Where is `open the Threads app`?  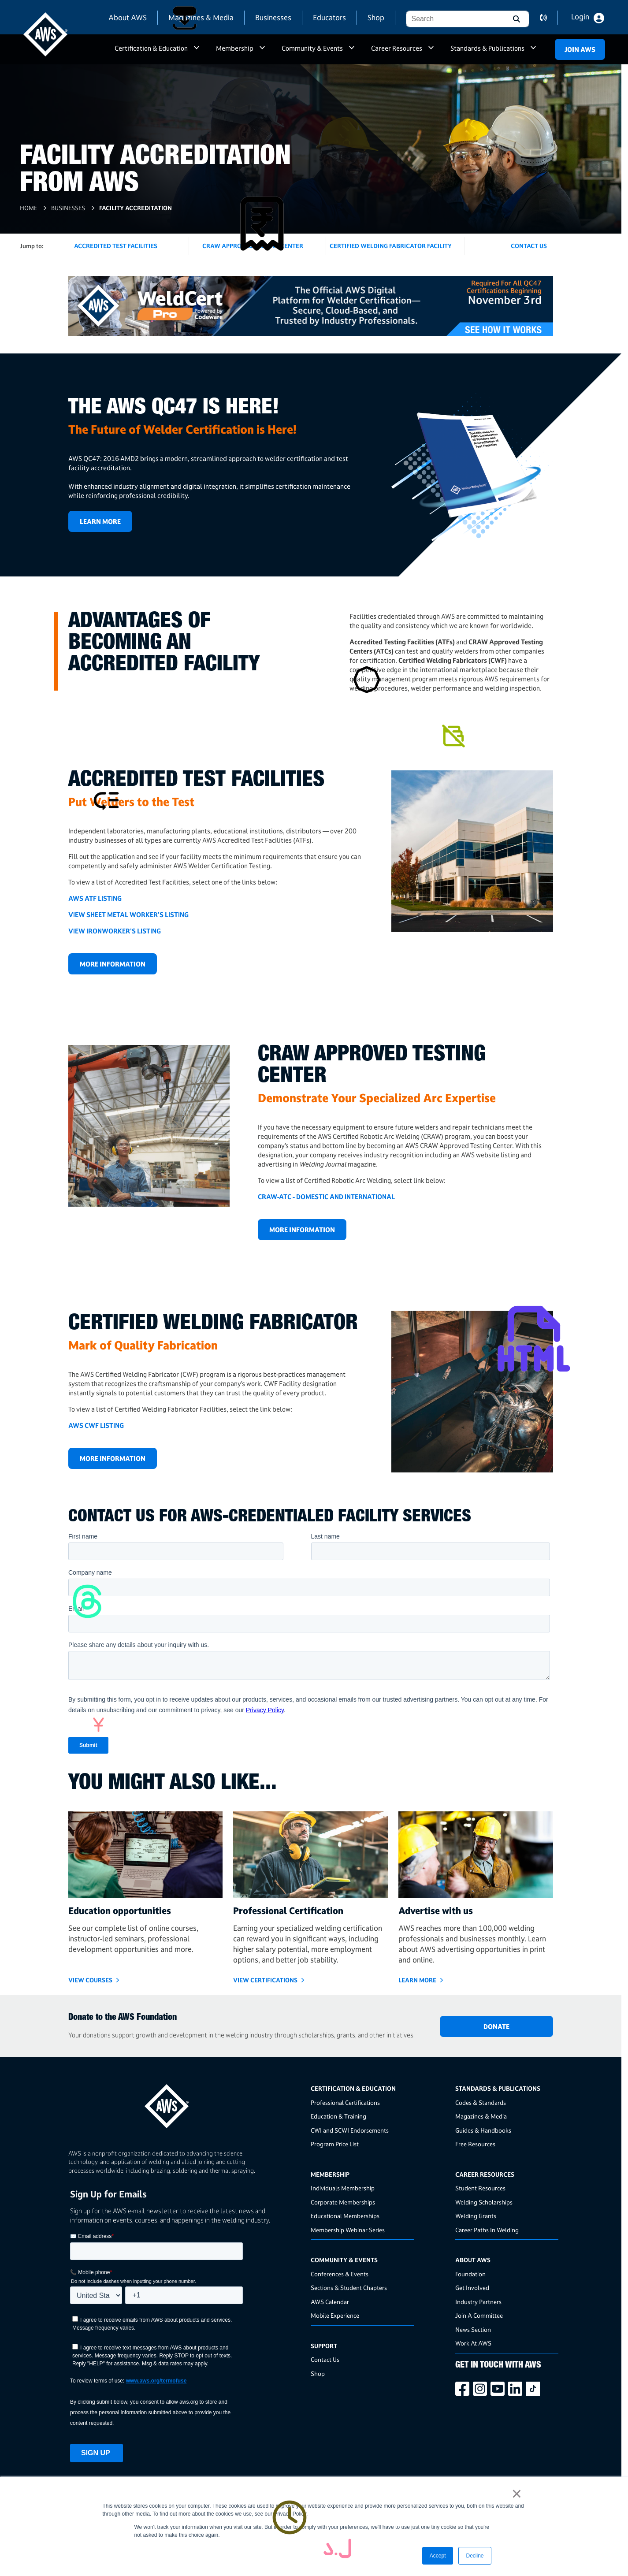 open the Threads app is located at coordinates (88, 1601).